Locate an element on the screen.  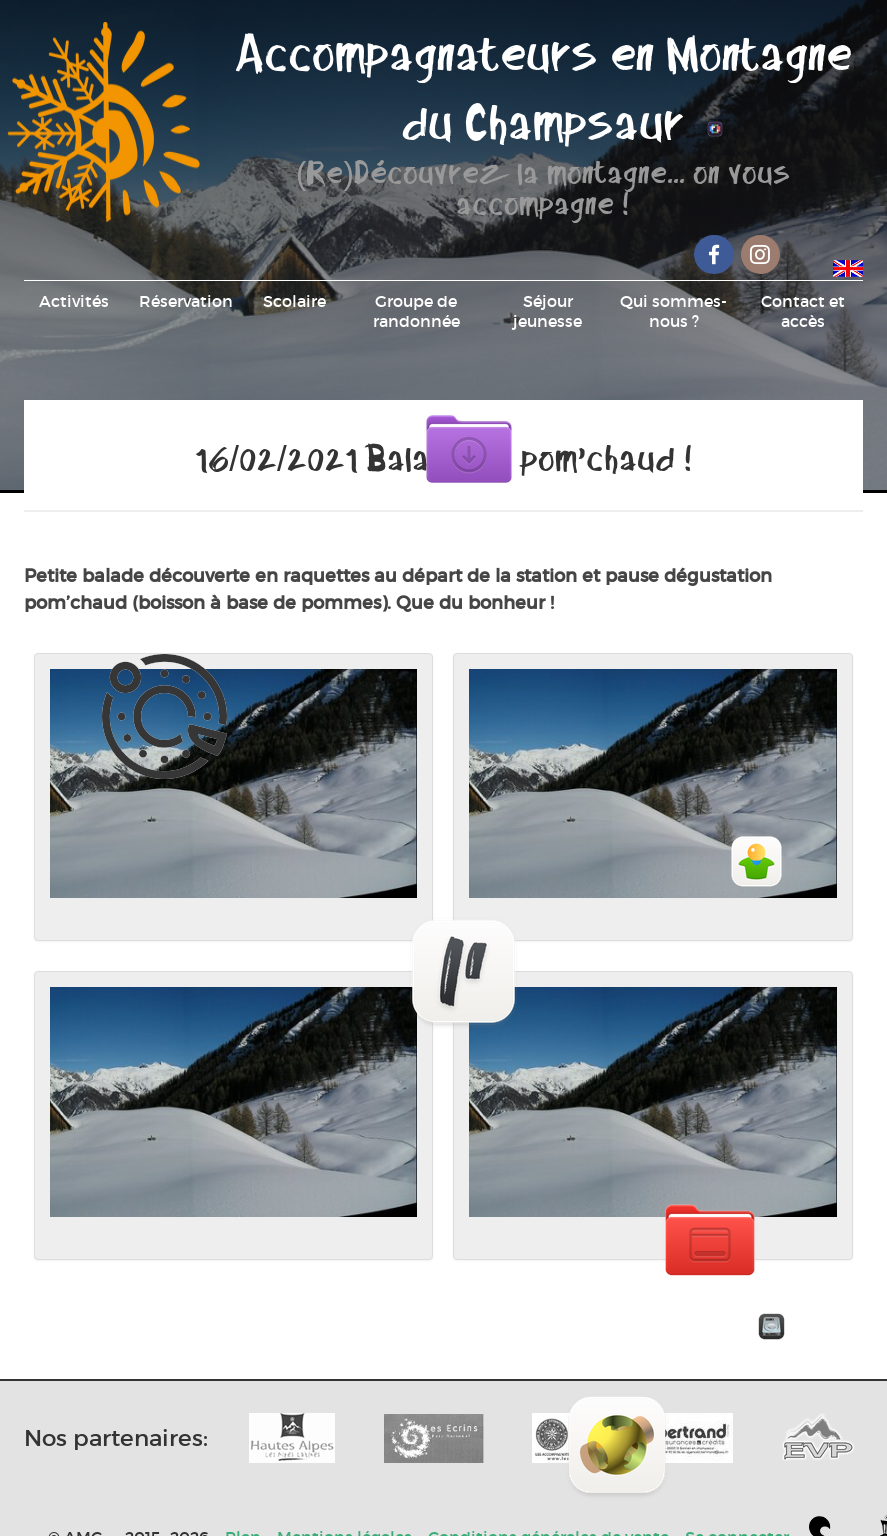
open gajim instant messaging app is located at coordinates (756, 861).